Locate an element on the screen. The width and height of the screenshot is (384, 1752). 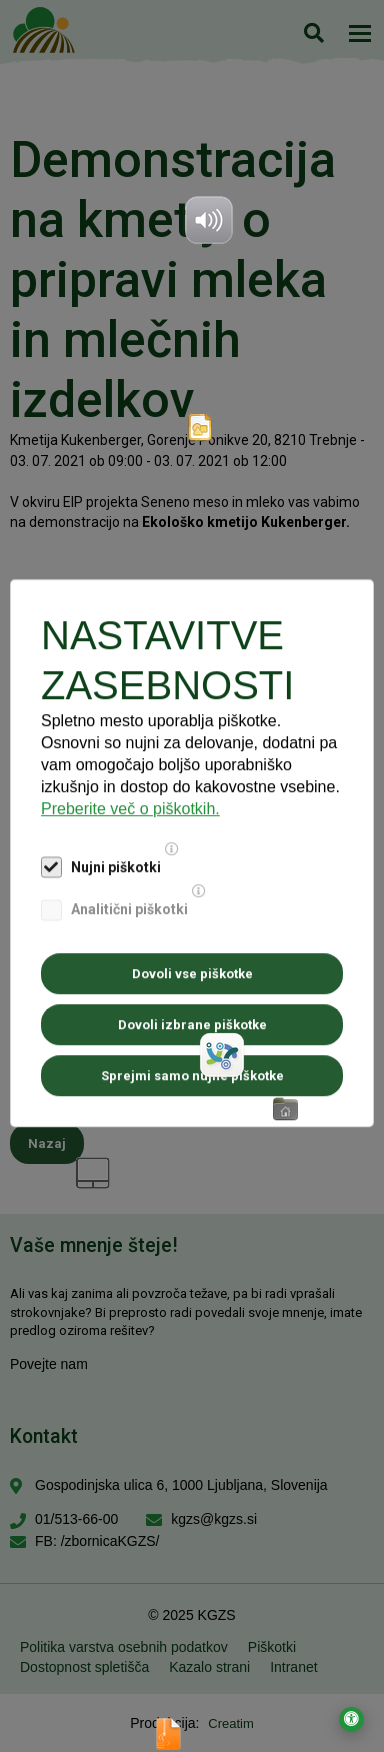
open sound preferences is located at coordinates (209, 221).